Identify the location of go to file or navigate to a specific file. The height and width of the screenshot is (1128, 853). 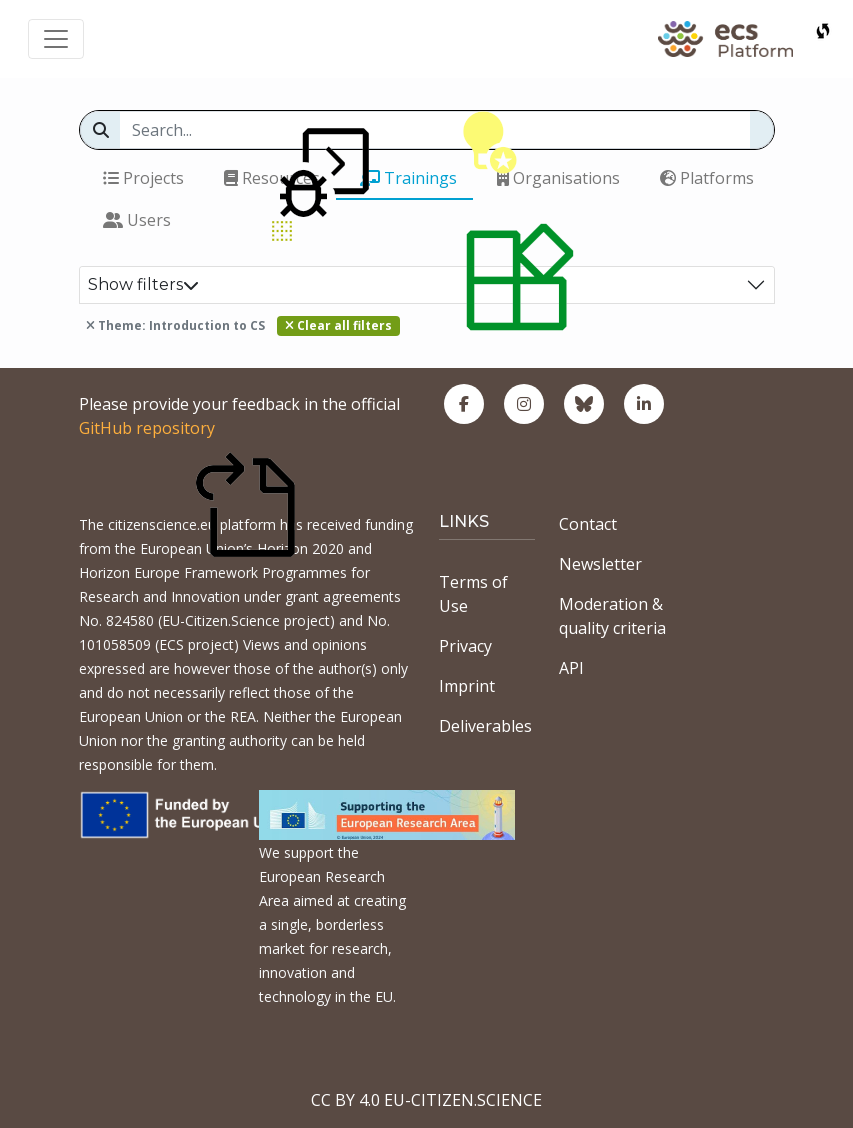
(252, 507).